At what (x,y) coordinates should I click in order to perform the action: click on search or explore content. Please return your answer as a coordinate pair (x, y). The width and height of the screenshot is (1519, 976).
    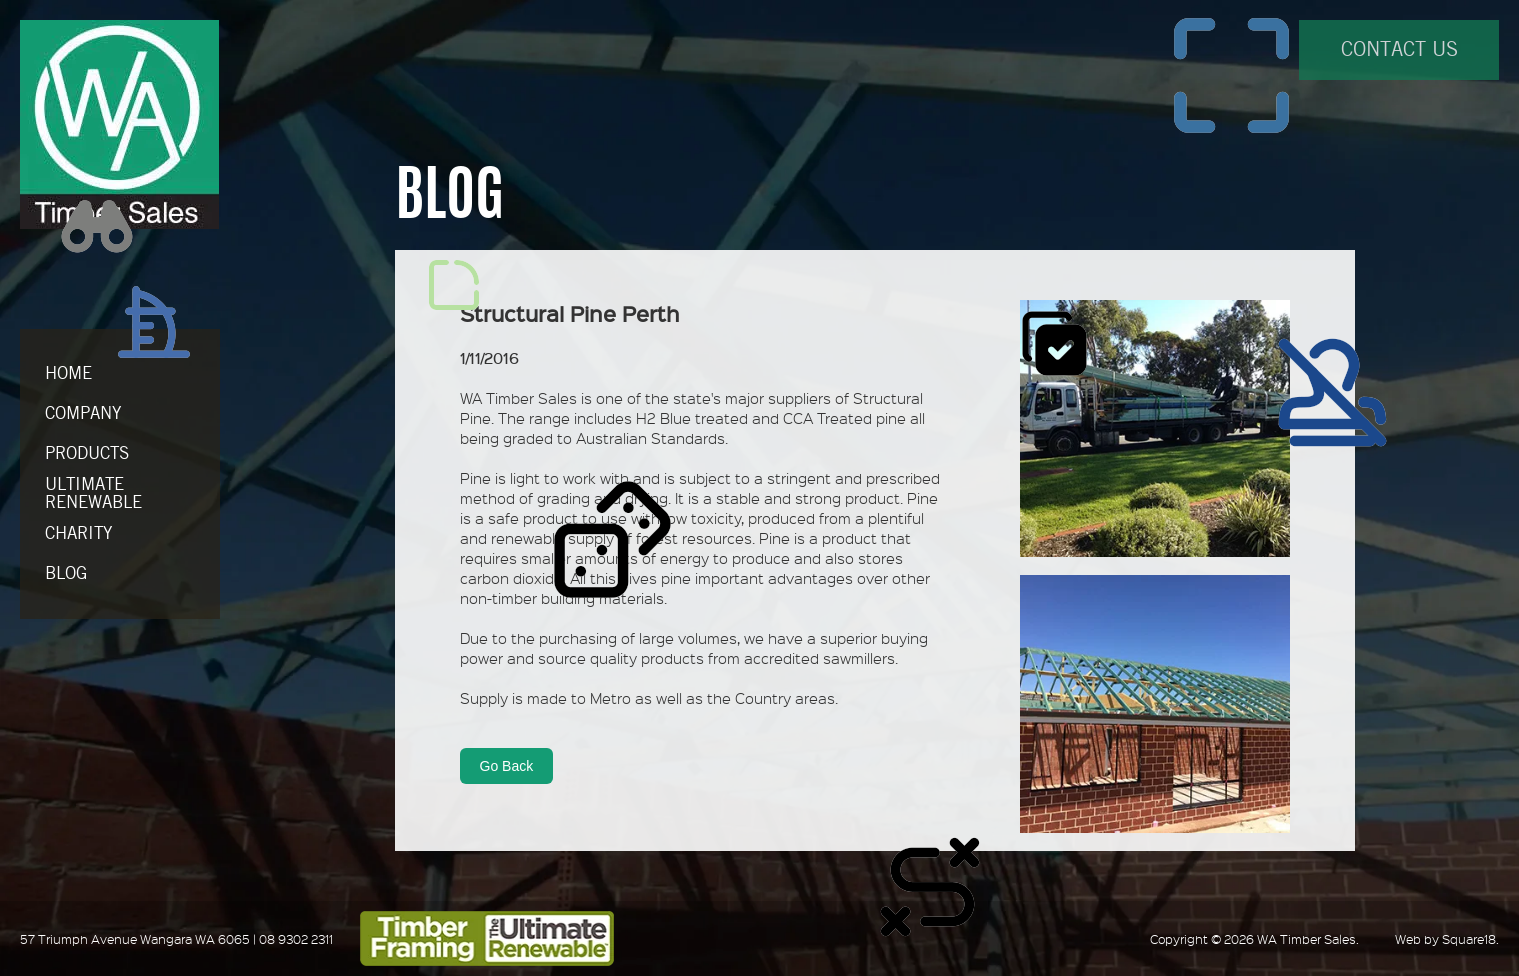
    Looking at the image, I should click on (97, 221).